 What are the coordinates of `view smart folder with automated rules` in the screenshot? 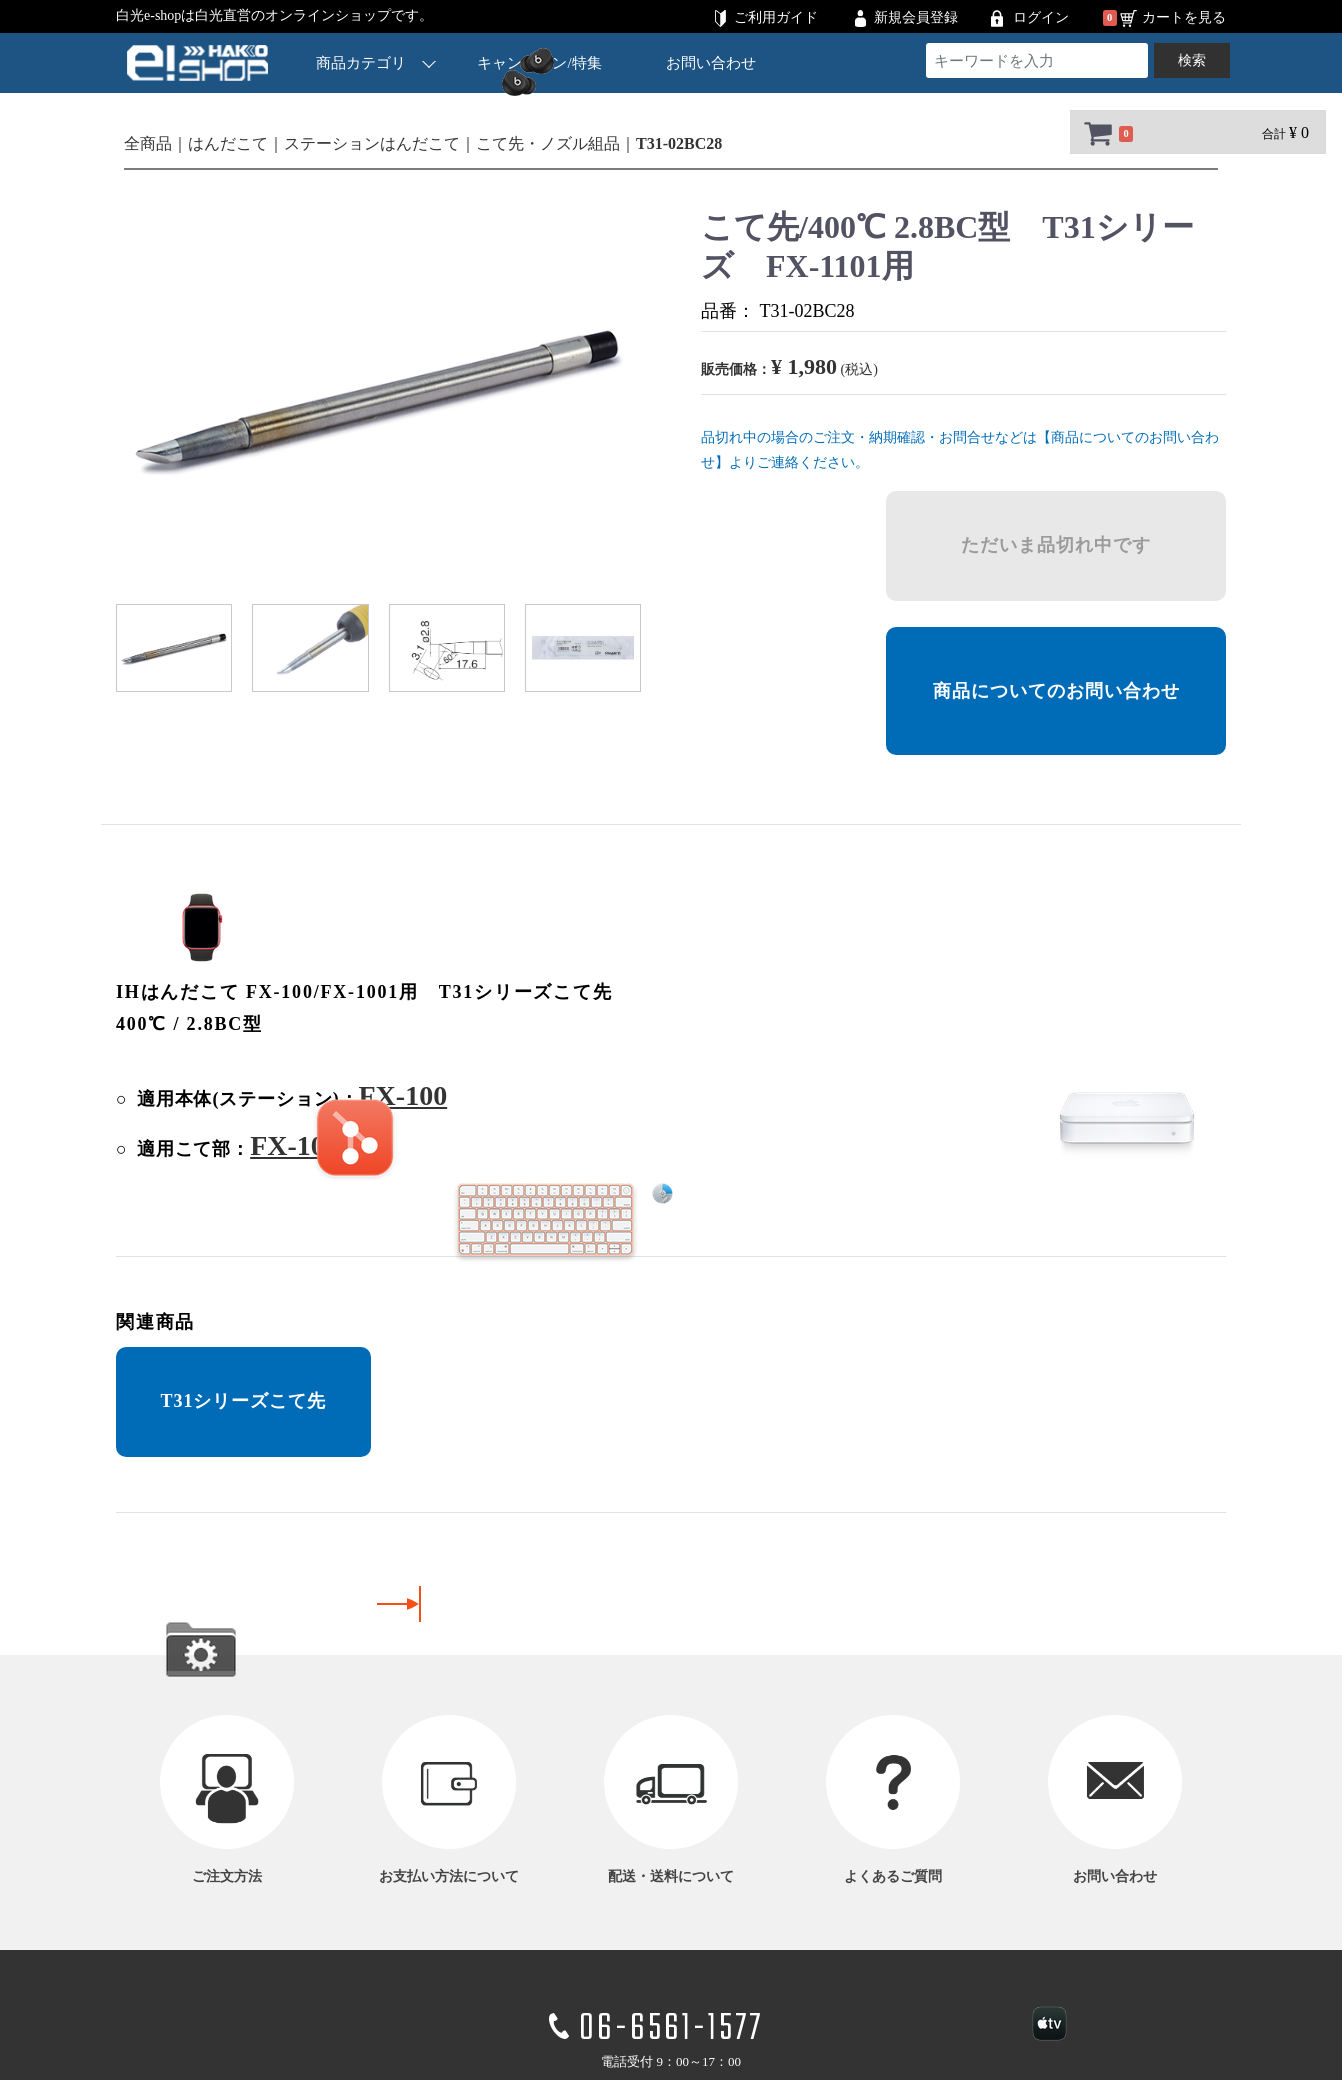 It's located at (201, 1649).